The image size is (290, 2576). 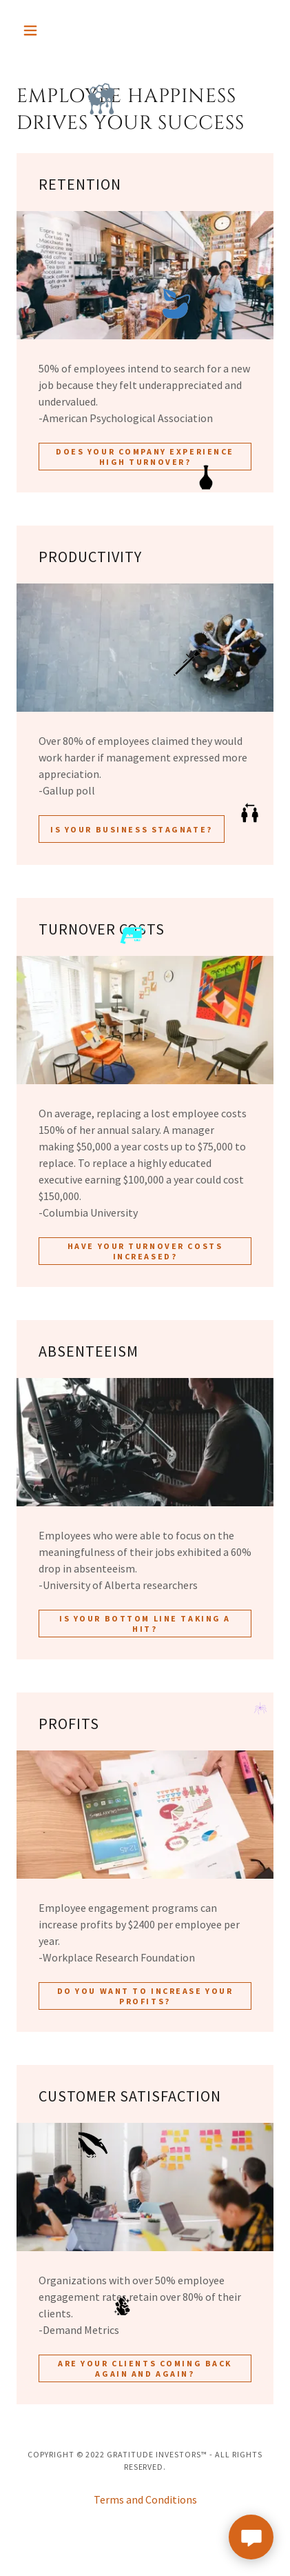 What do you see at coordinates (132, 935) in the screenshot?
I see `select bolter weapon in game inventory` at bounding box center [132, 935].